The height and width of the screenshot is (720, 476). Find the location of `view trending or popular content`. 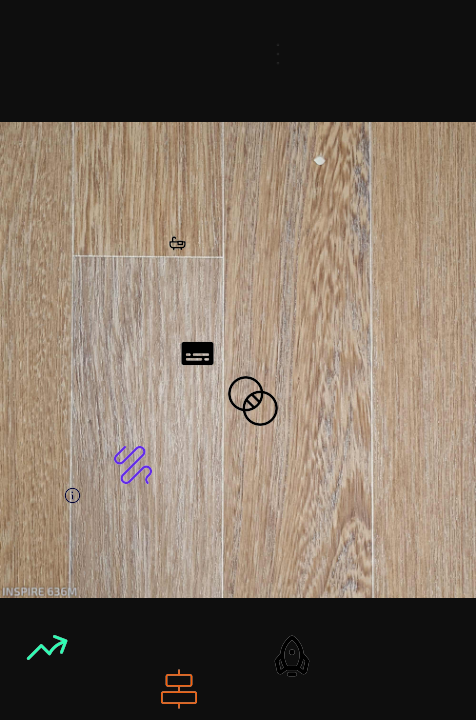

view trending or popular content is located at coordinates (47, 647).